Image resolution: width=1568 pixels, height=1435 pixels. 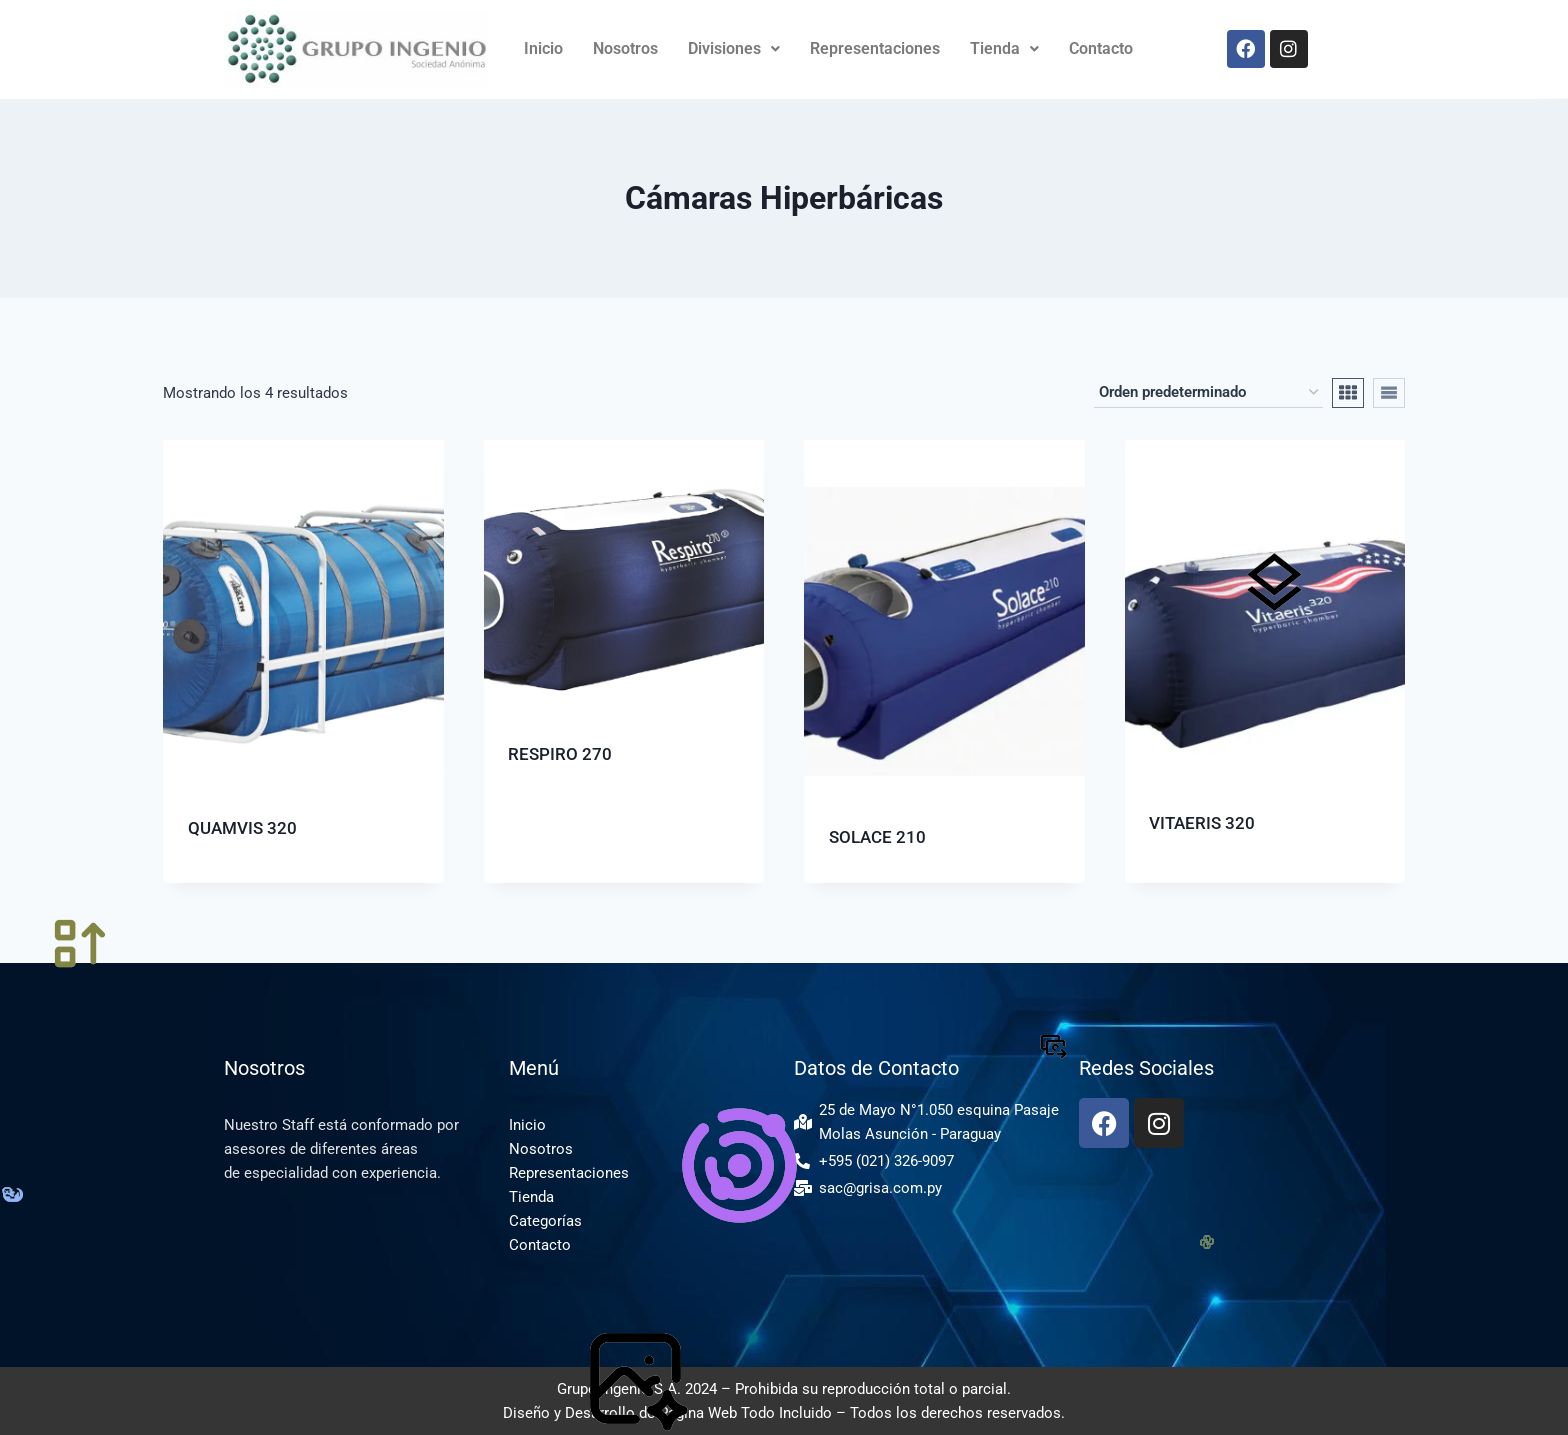 What do you see at coordinates (635, 1378) in the screenshot?
I see `enhance photo with AI or magic effects` at bounding box center [635, 1378].